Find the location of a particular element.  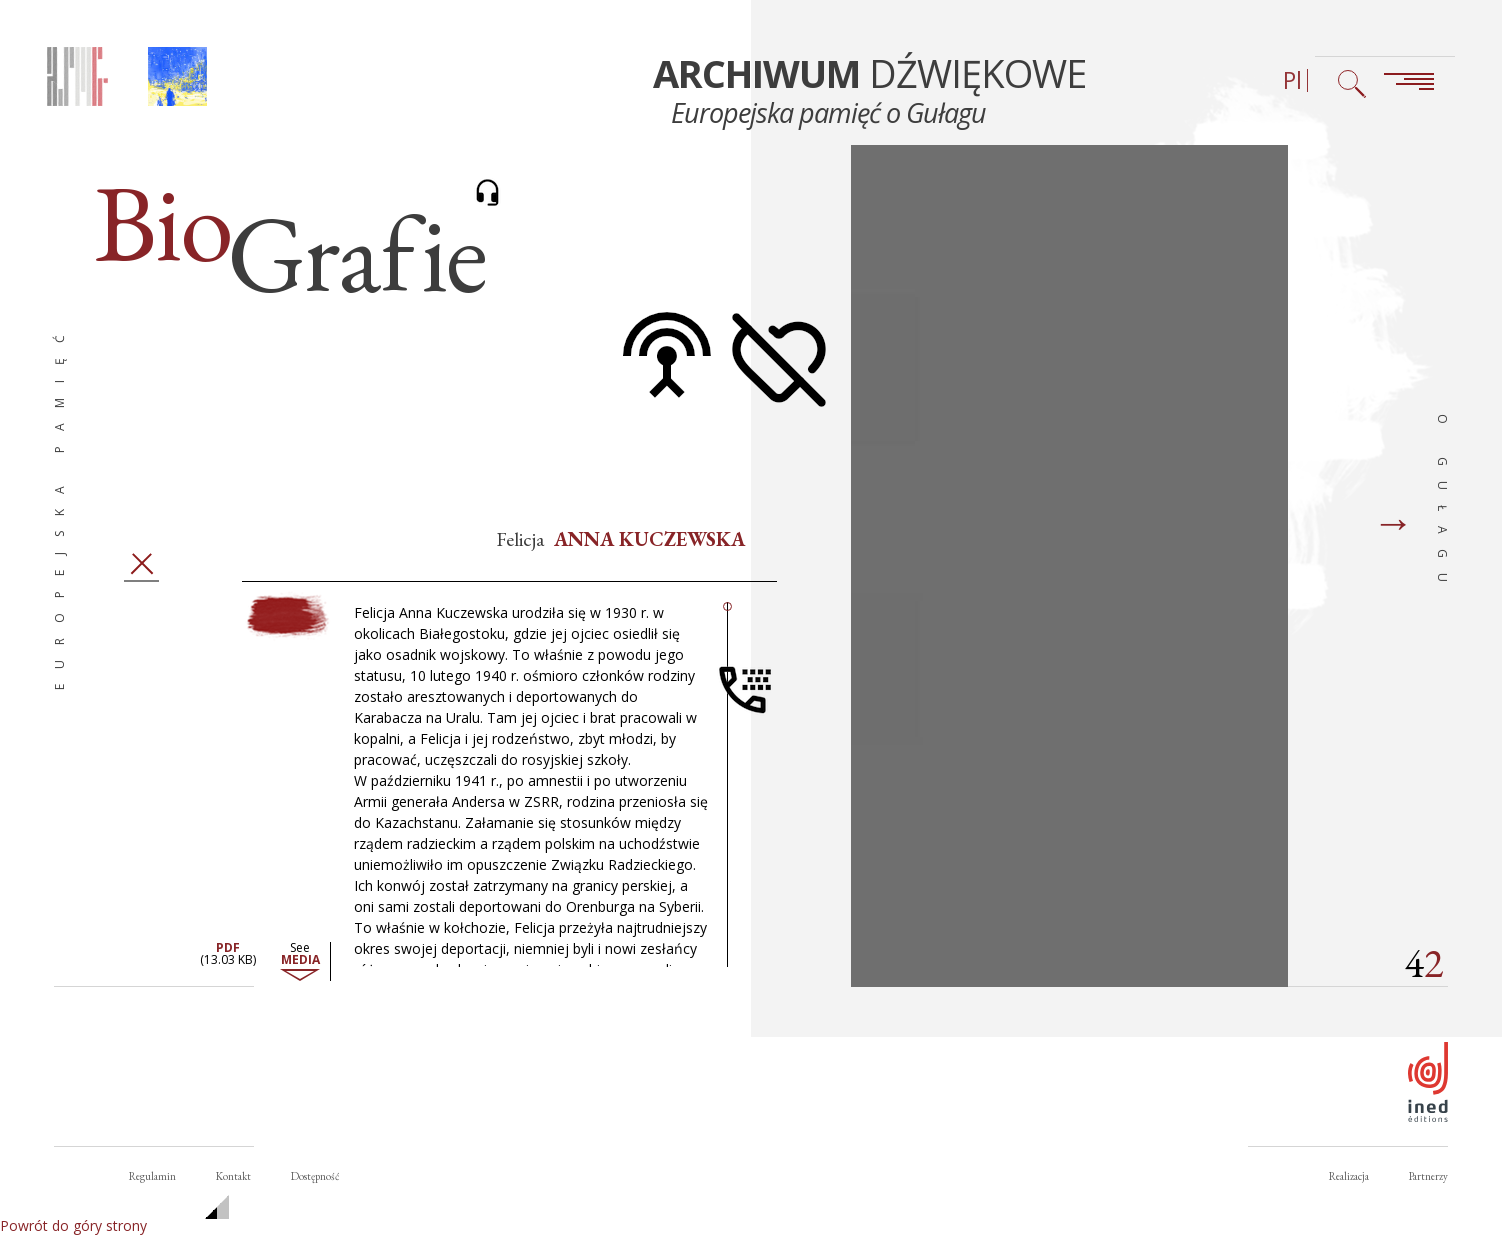

indicates weak cellular signal strength is located at coordinates (217, 1207).